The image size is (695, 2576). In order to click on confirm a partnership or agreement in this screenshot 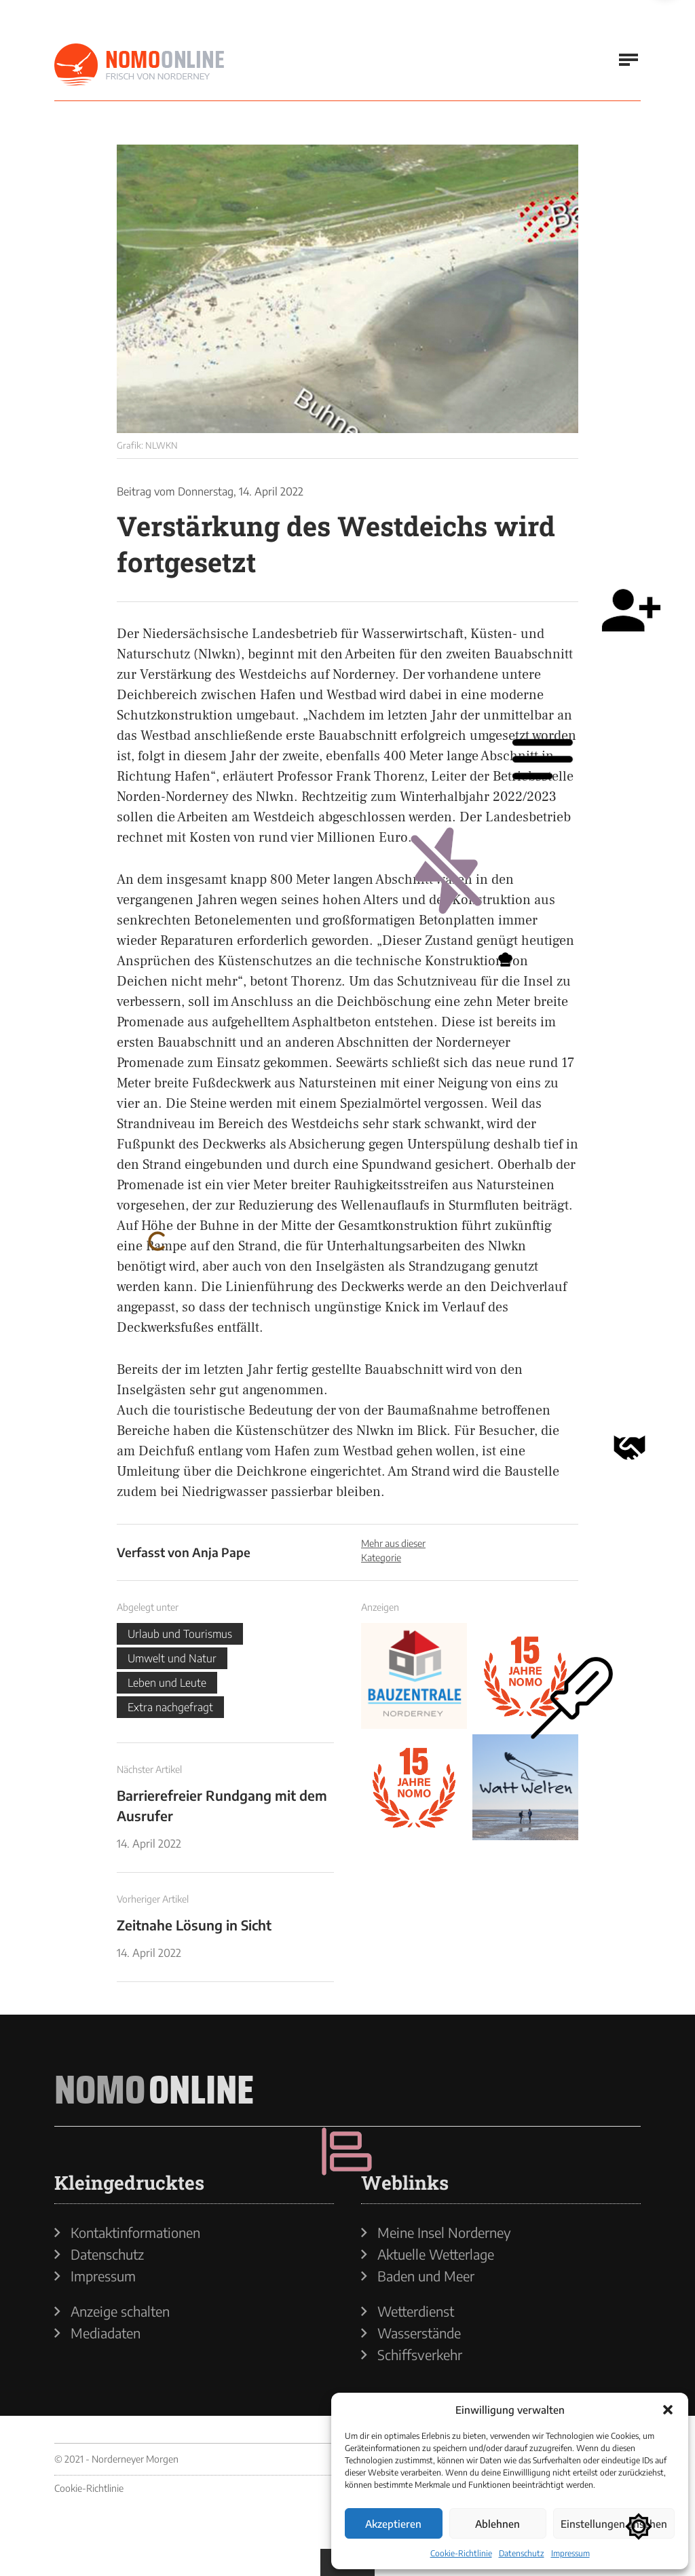, I will do `click(629, 1447)`.